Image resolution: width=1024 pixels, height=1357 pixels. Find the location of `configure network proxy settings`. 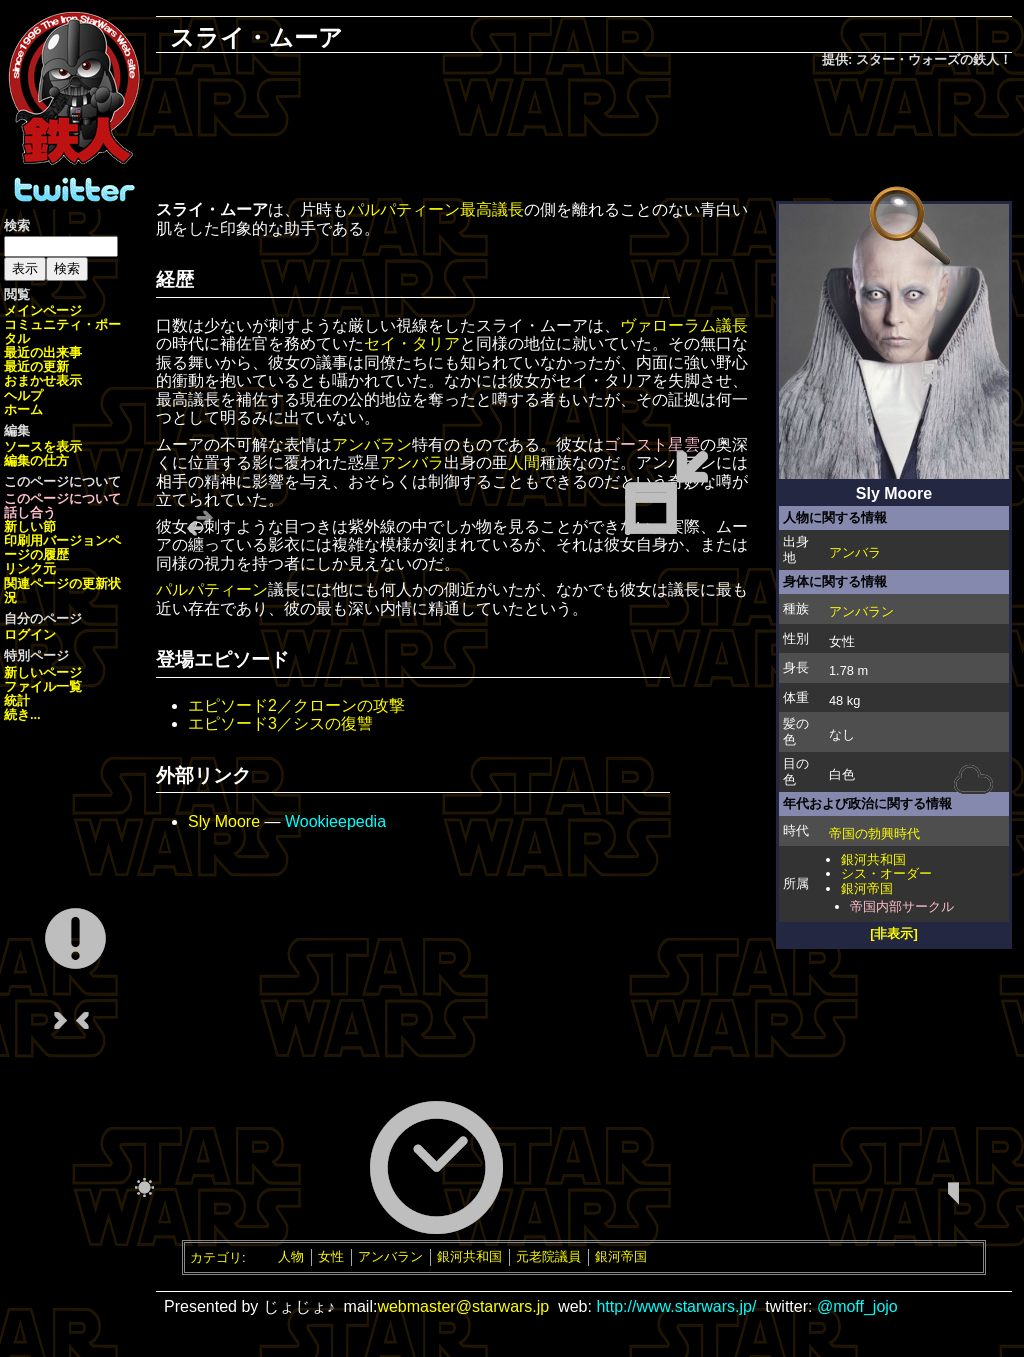

configure network proxy settings is located at coordinates (932, 374).